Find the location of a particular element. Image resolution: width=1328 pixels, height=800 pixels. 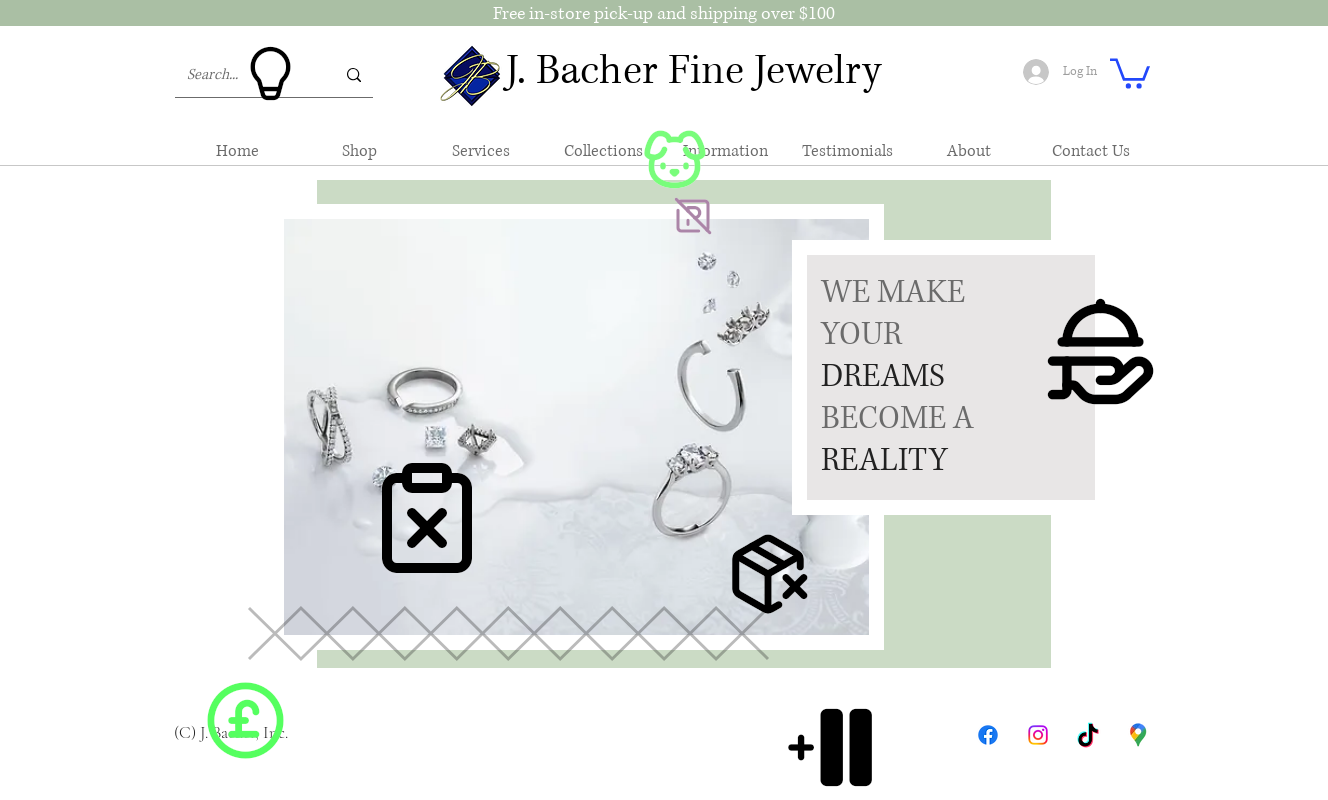

no parking available is located at coordinates (693, 216).